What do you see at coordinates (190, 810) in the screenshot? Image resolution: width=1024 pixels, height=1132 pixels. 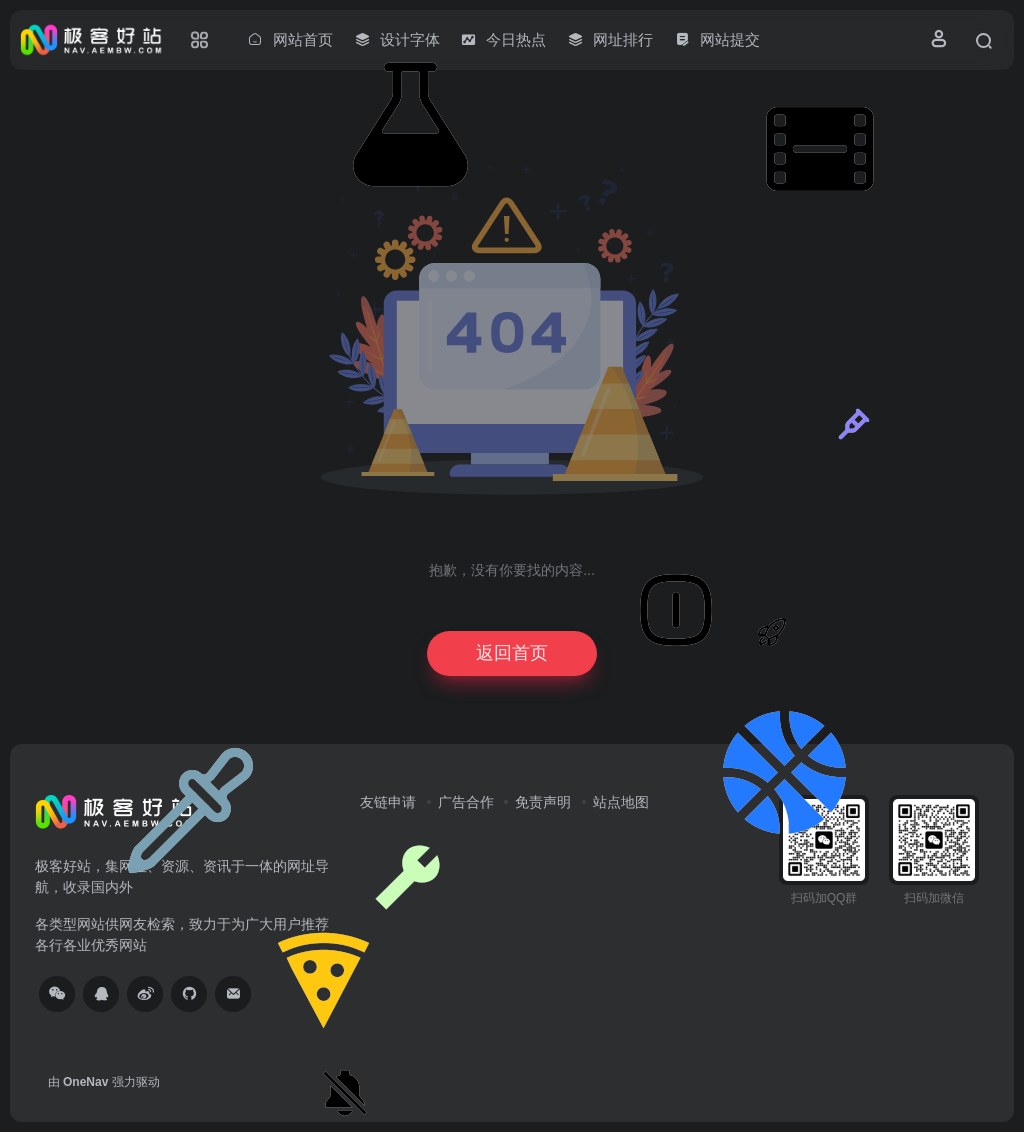 I see `pick a color from the screen` at bounding box center [190, 810].